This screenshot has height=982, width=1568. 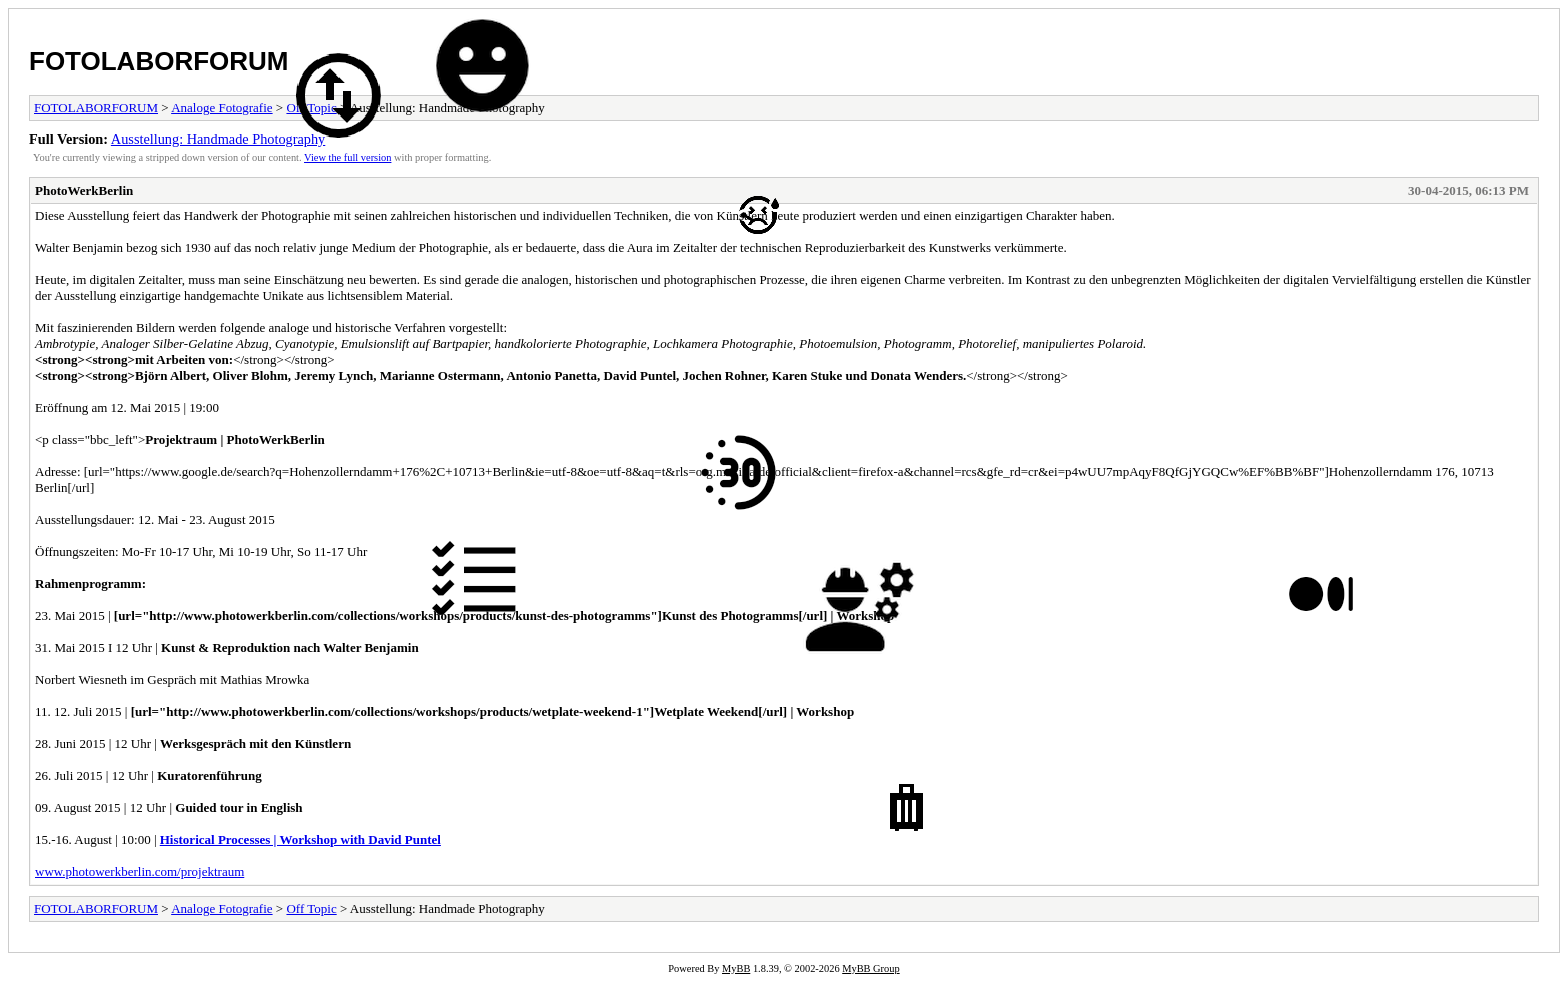 What do you see at coordinates (860, 607) in the screenshot?
I see `access engineering or technical settings` at bounding box center [860, 607].